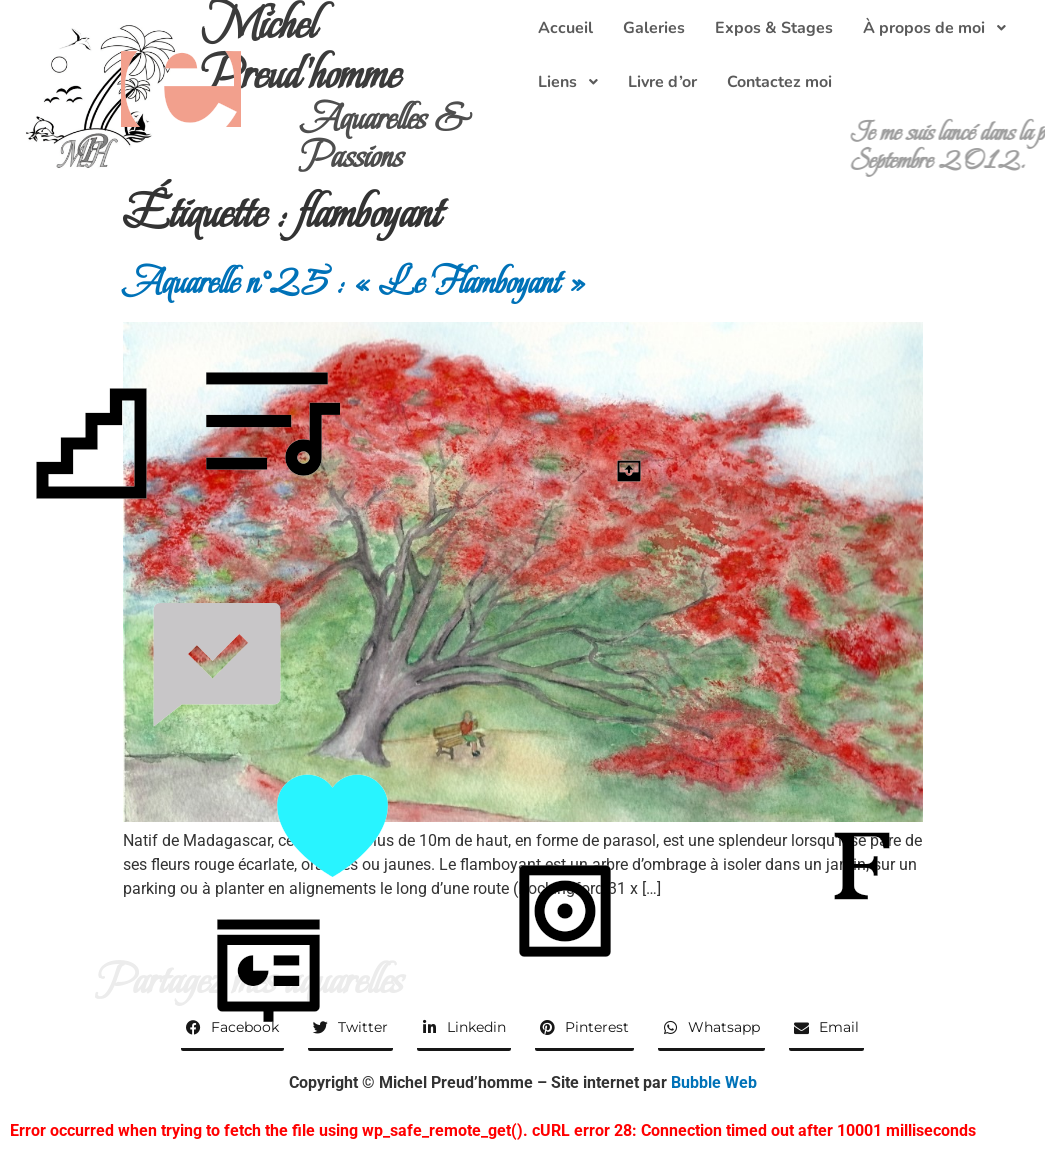  I want to click on export or upload a file, so click(629, 471).